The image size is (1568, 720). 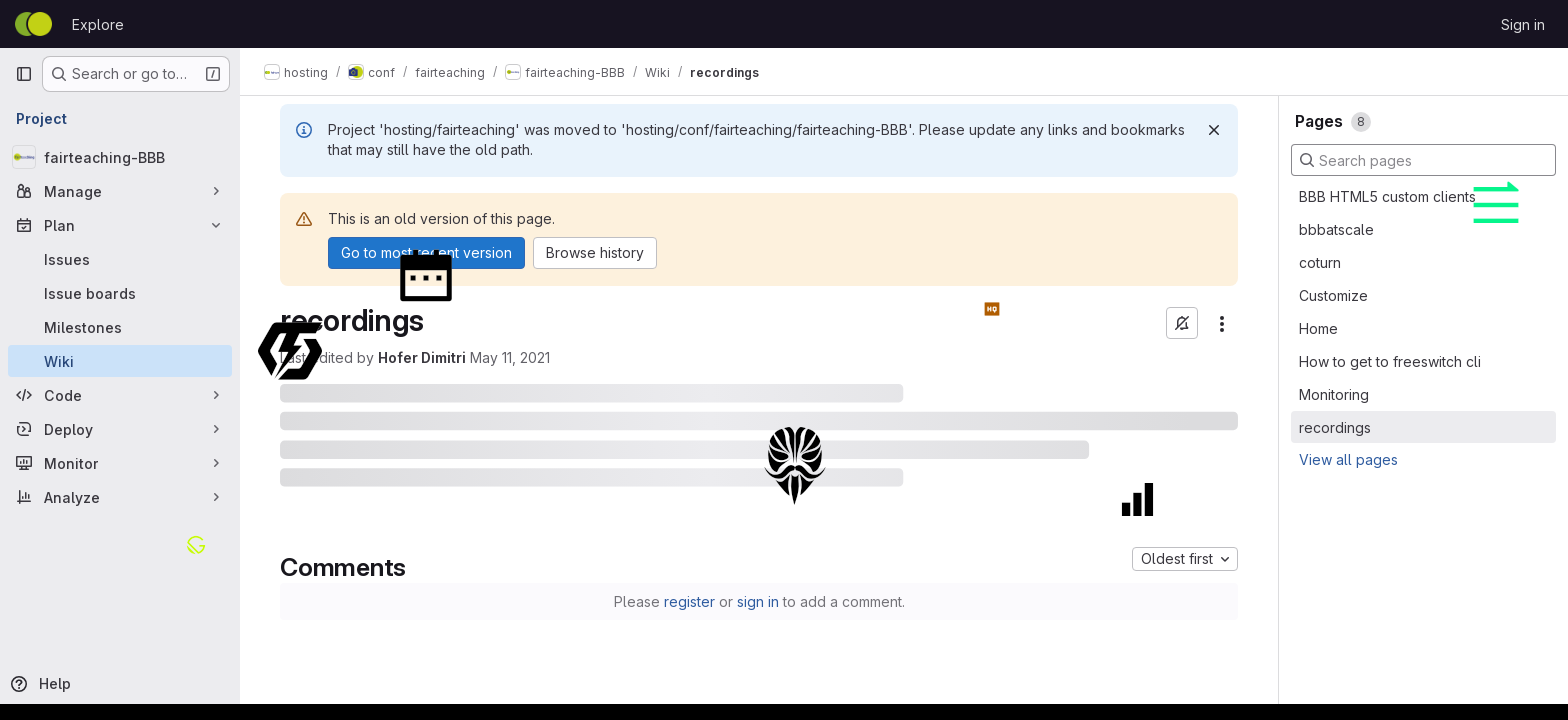 What do you see at coordinates (426, 278) in the screenshot?
I see `view calendar or scheduled events` at bounding box center [426, 278].